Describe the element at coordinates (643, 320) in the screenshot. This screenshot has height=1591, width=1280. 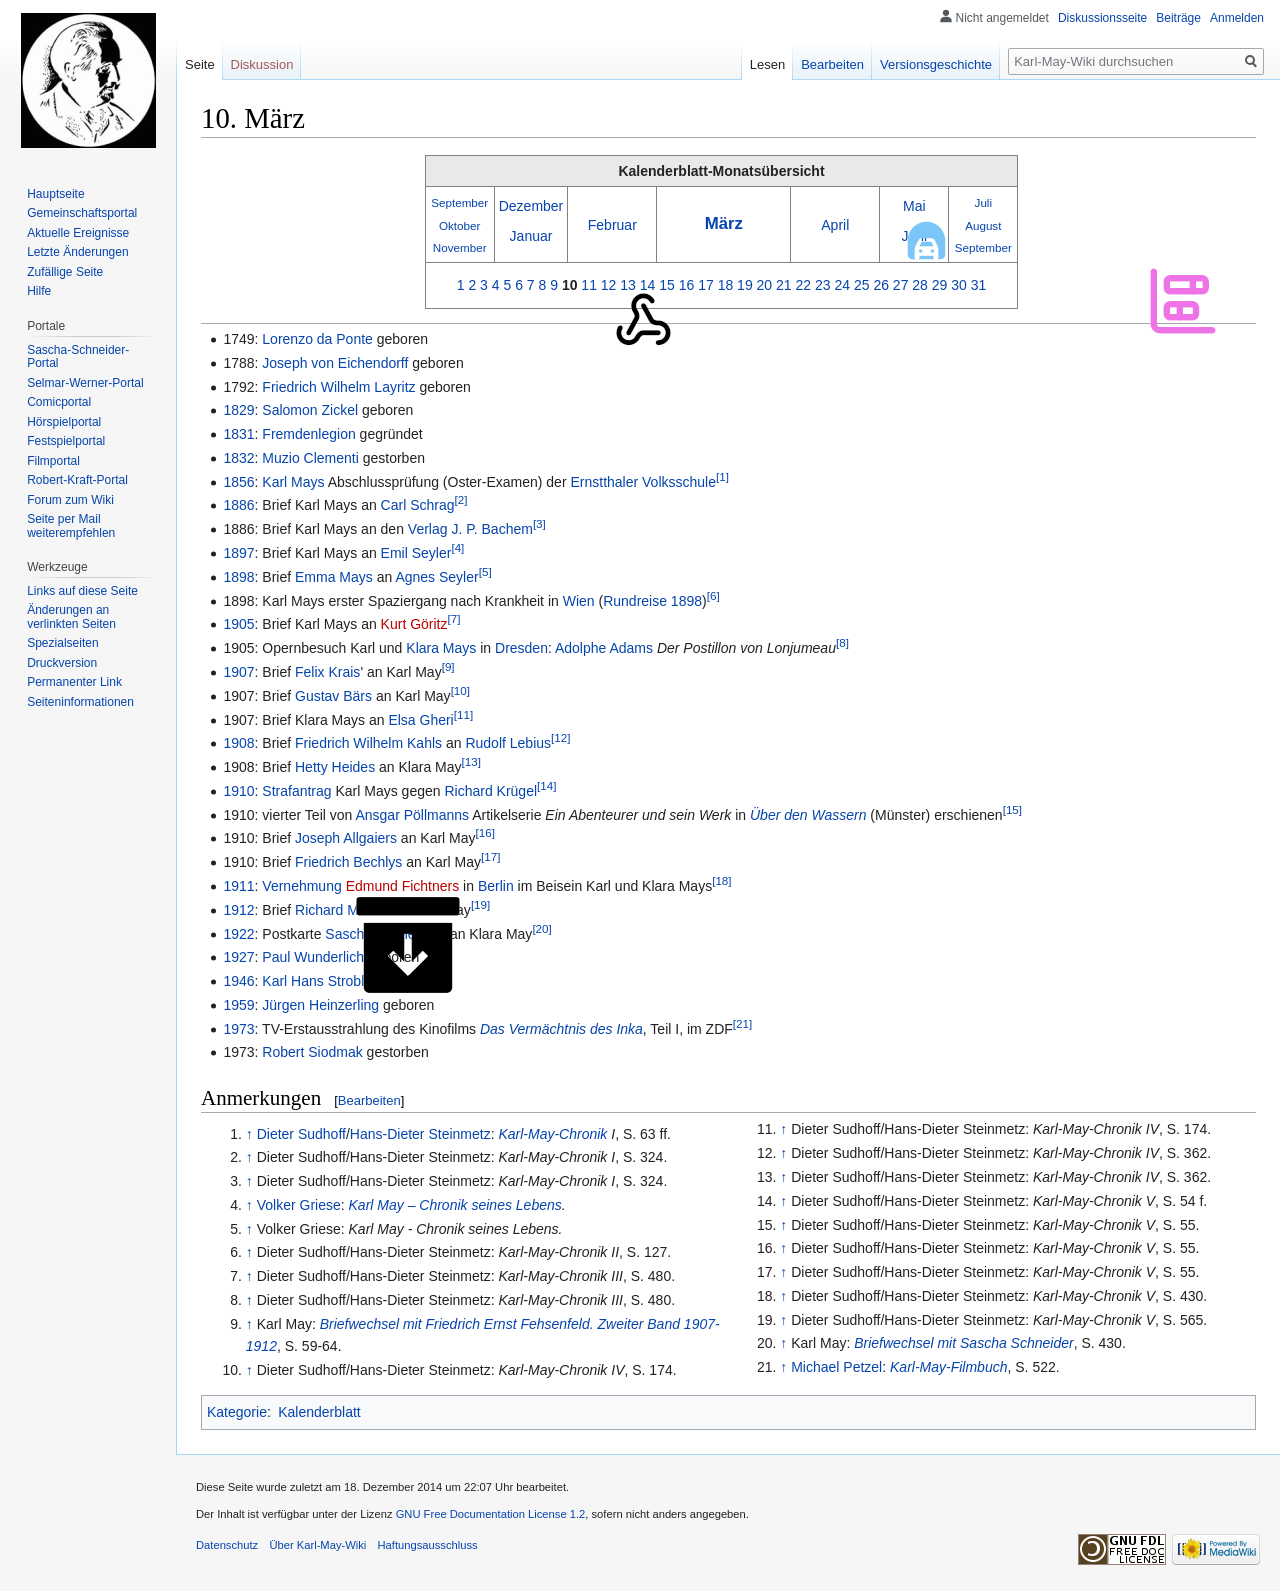
I see `configure webhook integrations` at that location.